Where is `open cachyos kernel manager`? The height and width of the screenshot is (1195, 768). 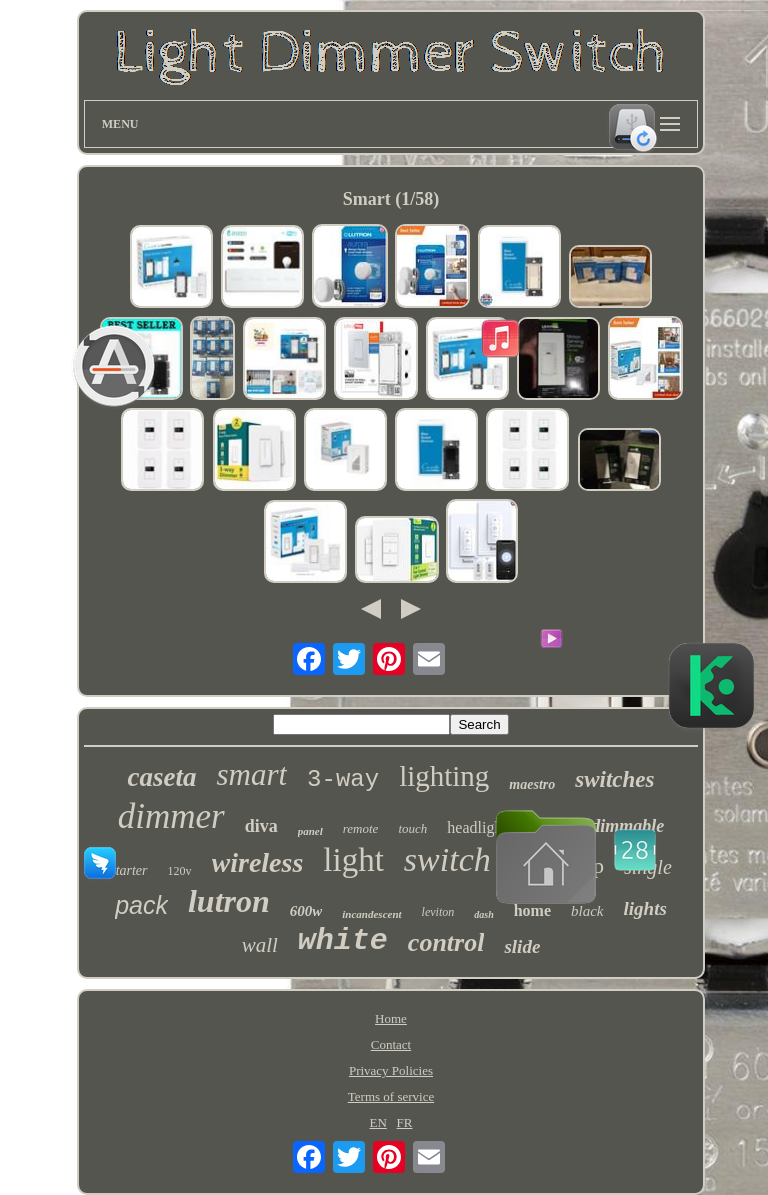 open cachyos kernel manager is located at coordinates (711, 685).